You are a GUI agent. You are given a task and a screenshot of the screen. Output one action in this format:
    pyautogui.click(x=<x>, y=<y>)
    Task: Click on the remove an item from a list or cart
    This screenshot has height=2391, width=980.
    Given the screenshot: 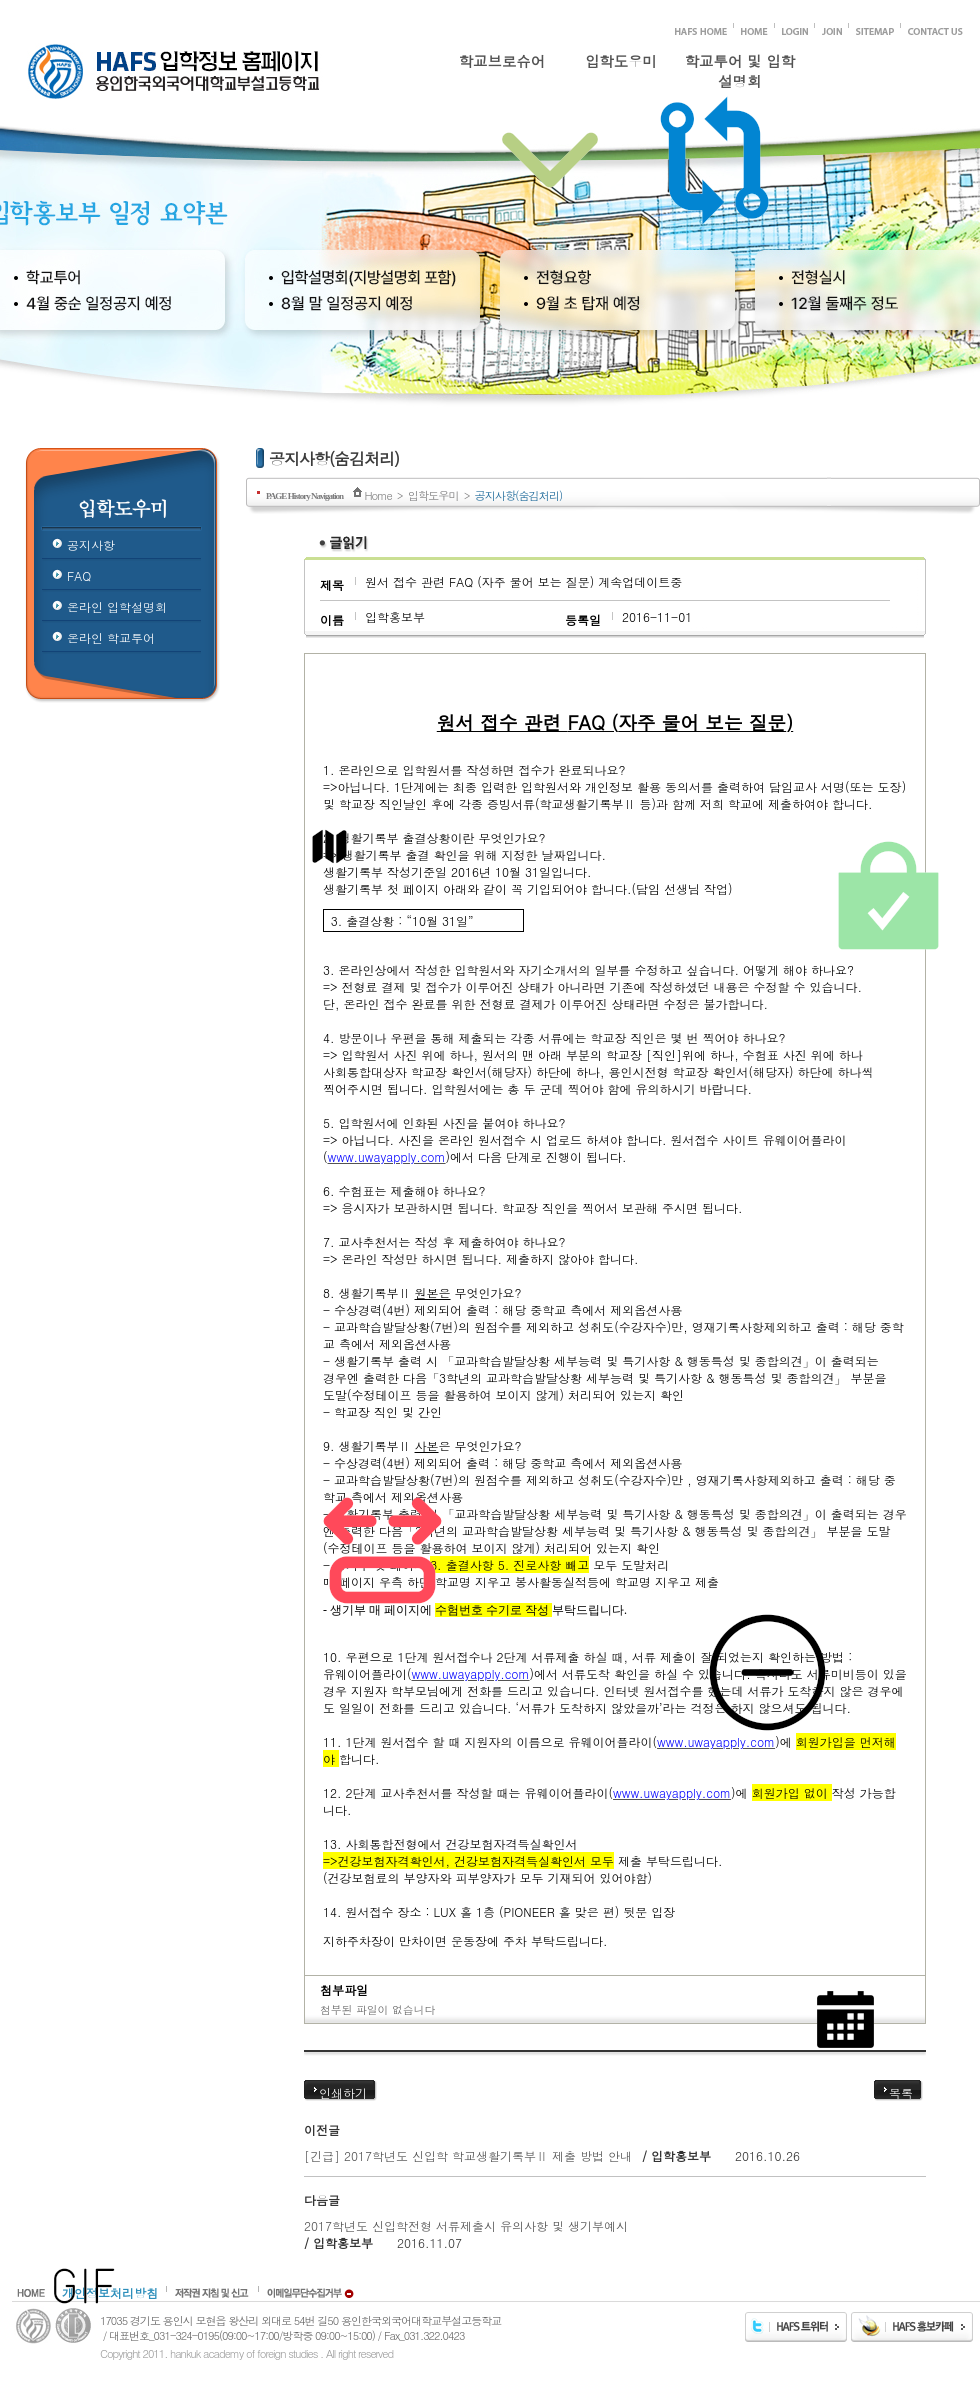 What is the action you would take?
    pyautogui.click(x=767, y=1672)
    